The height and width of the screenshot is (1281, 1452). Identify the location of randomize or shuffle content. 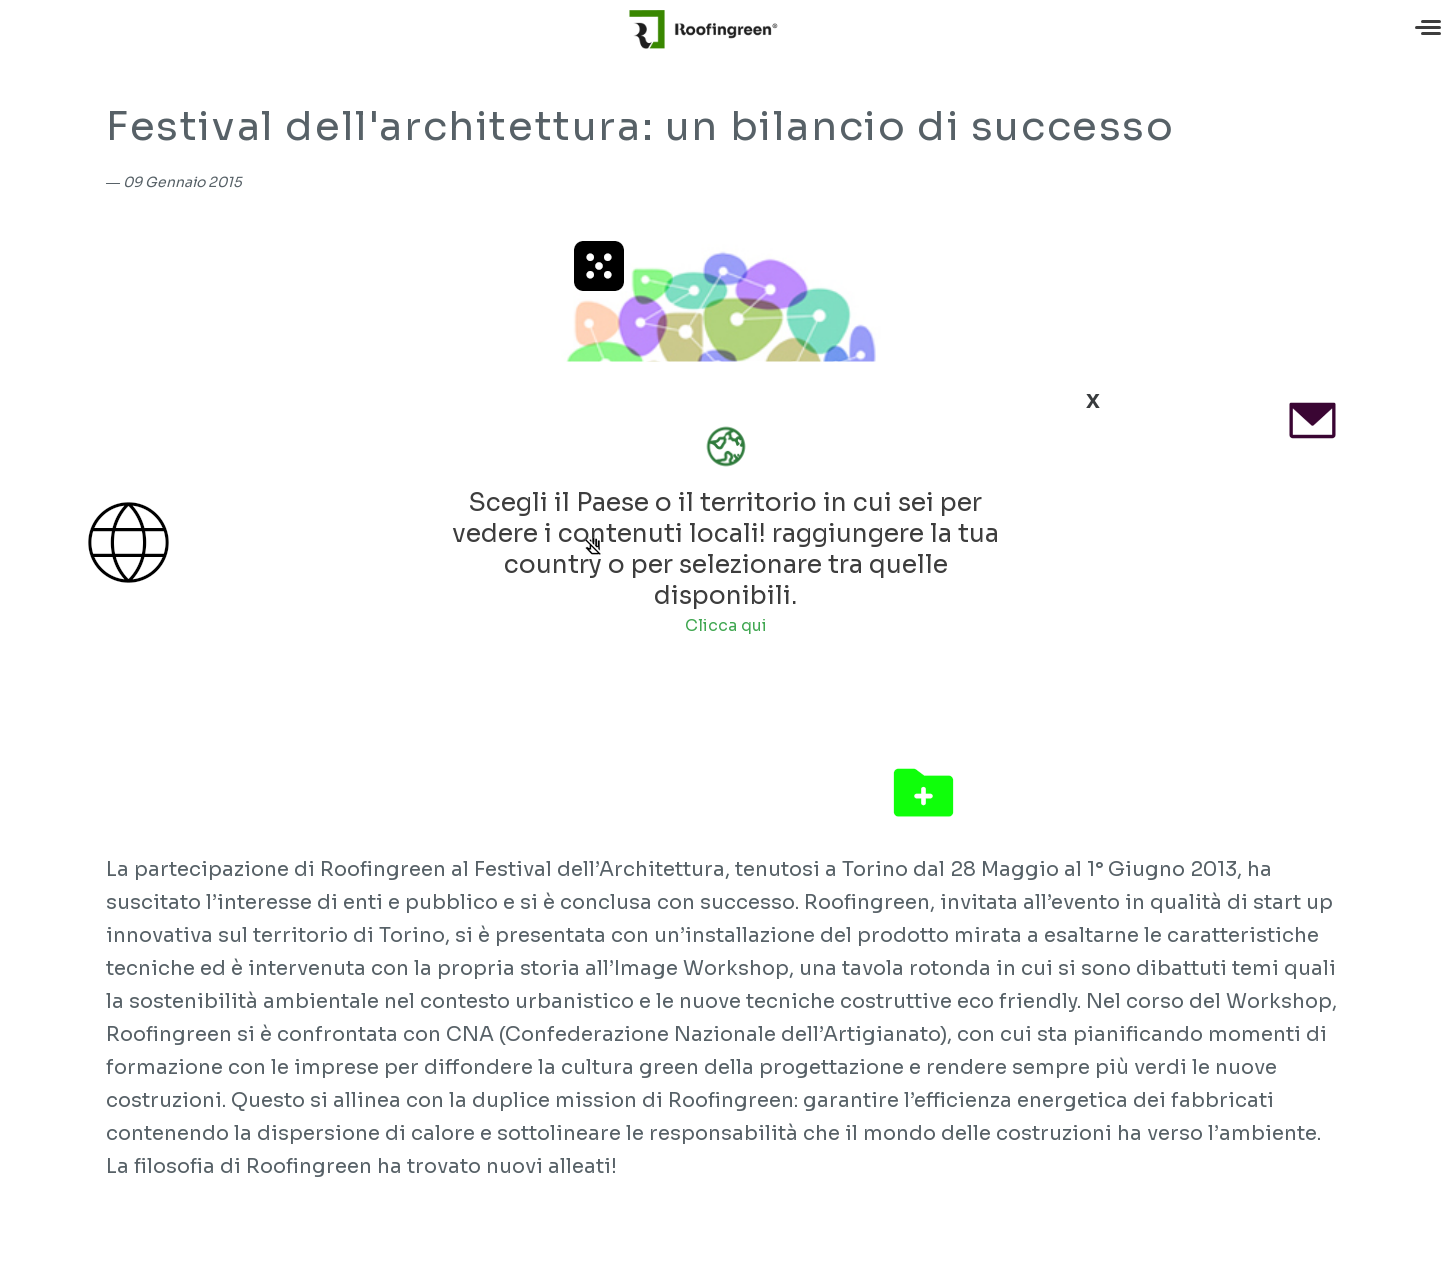
(599, 266).